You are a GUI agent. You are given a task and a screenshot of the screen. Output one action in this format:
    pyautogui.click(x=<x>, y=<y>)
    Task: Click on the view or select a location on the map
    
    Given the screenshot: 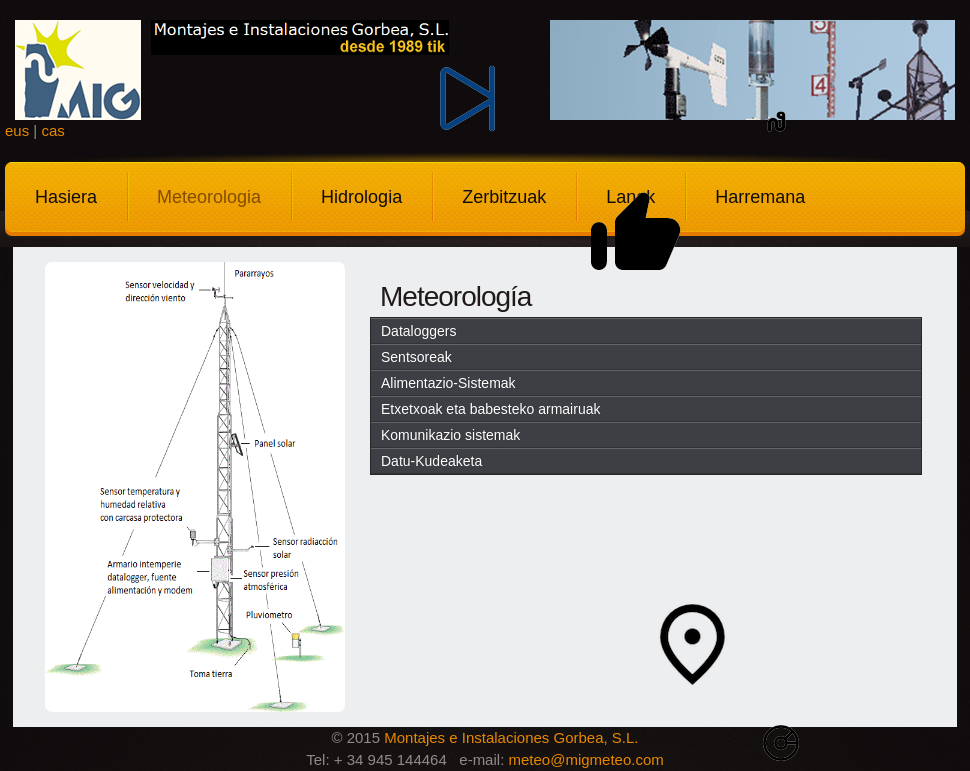 What is the action you would take?
    pyautogui.click(x=692, y=644)
    